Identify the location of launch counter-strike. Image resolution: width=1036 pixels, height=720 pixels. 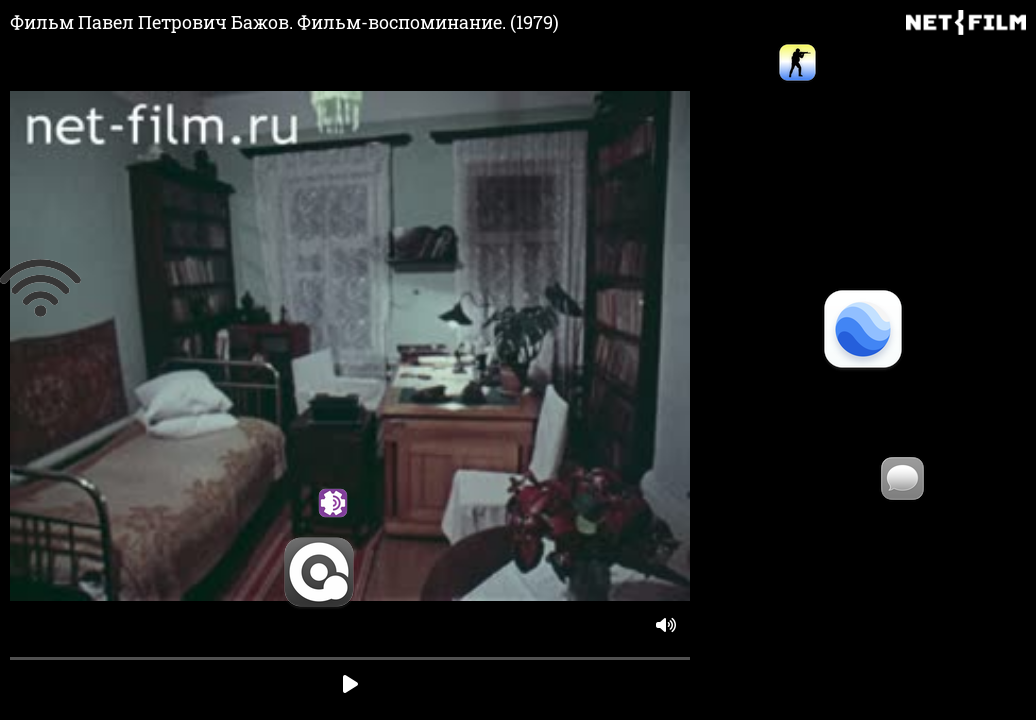
(797, 62).